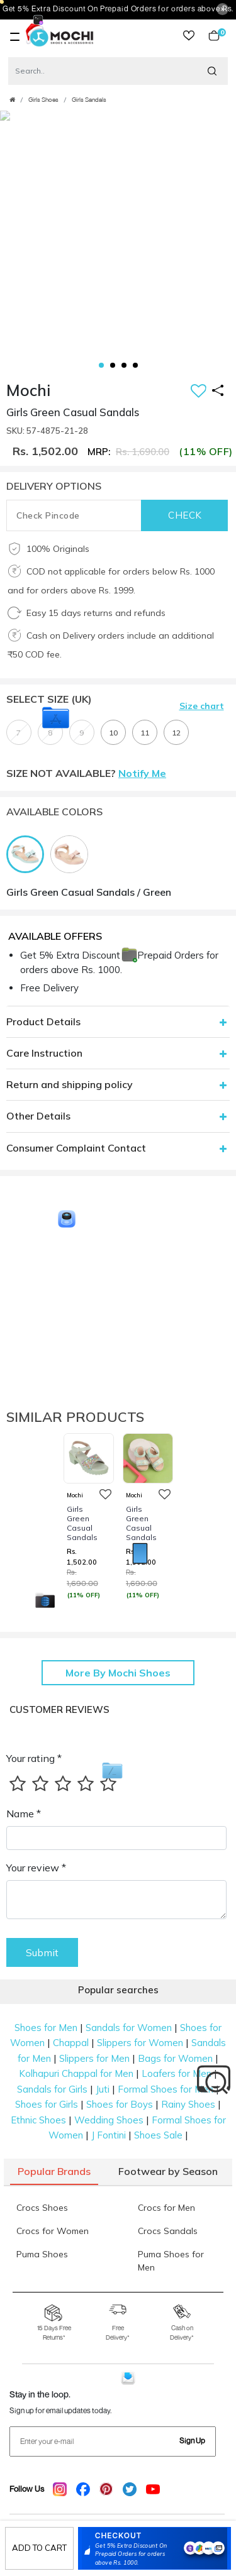  I want to click on open preview app to view images and PDFs, so click(67, 1219).